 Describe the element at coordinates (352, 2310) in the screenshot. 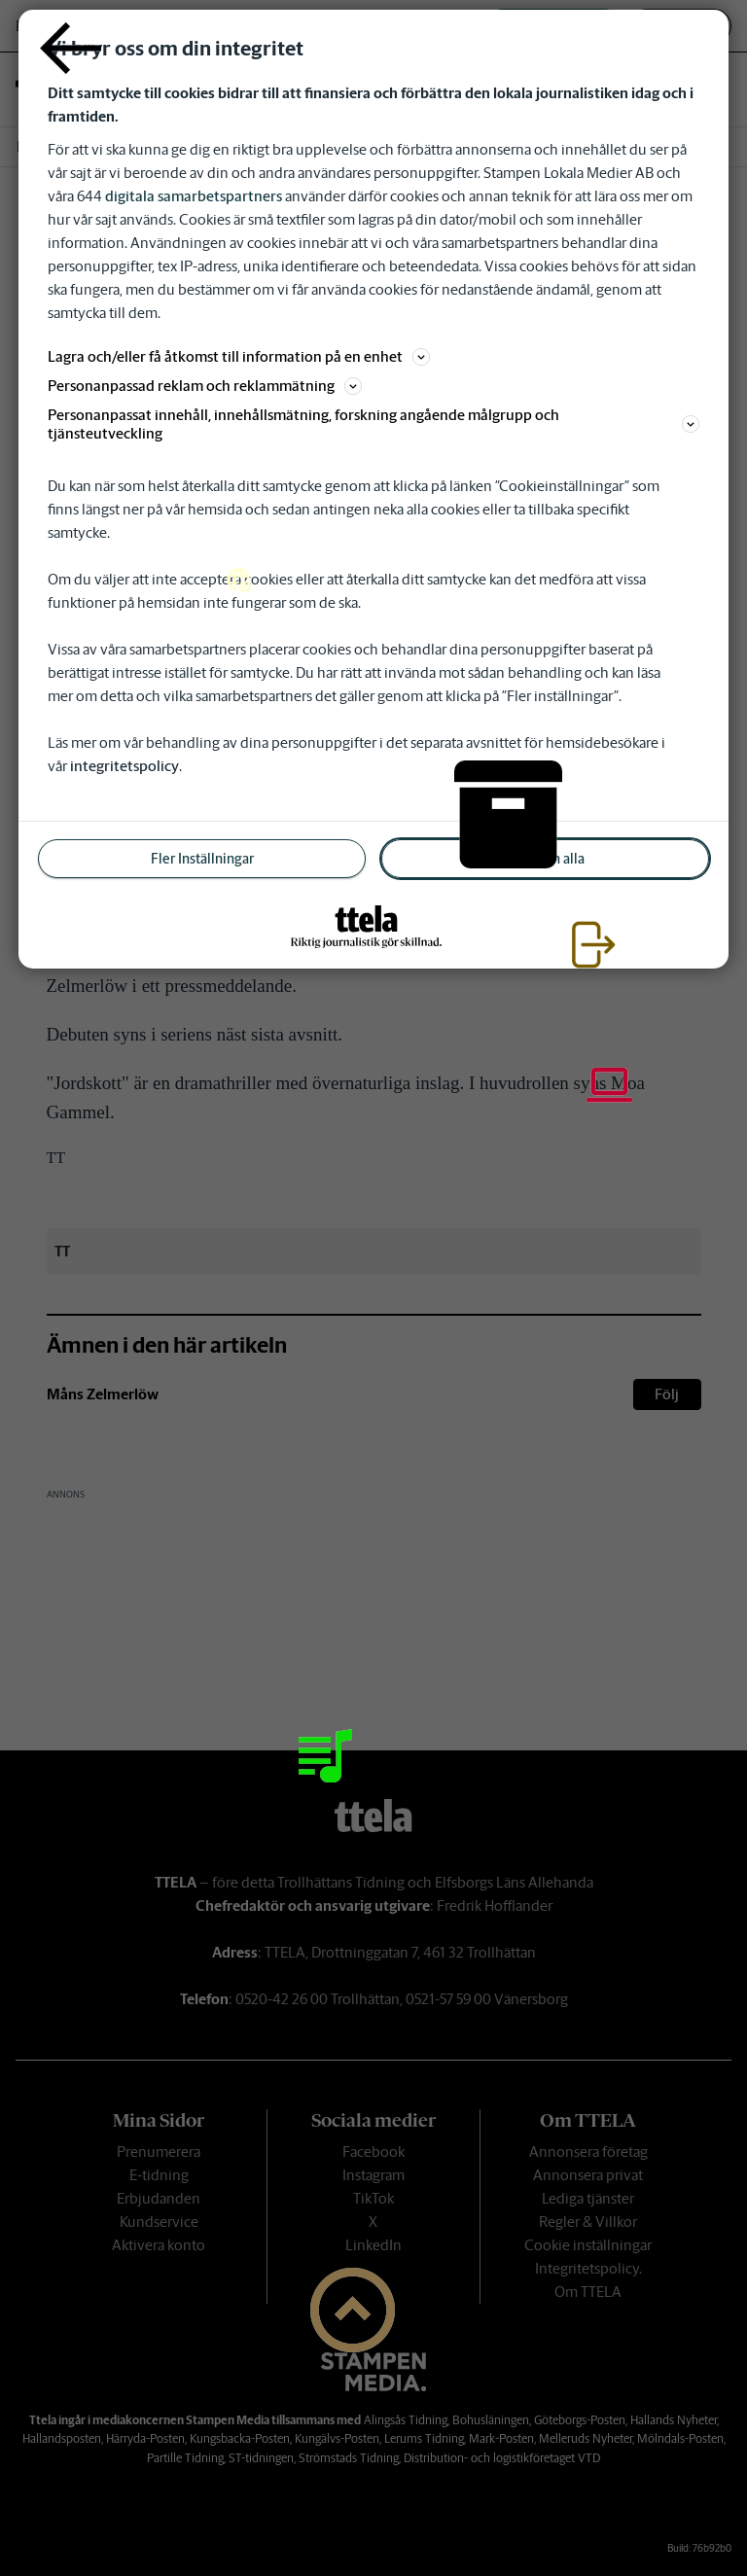

I see `scroll up or return to top of page` at that location.